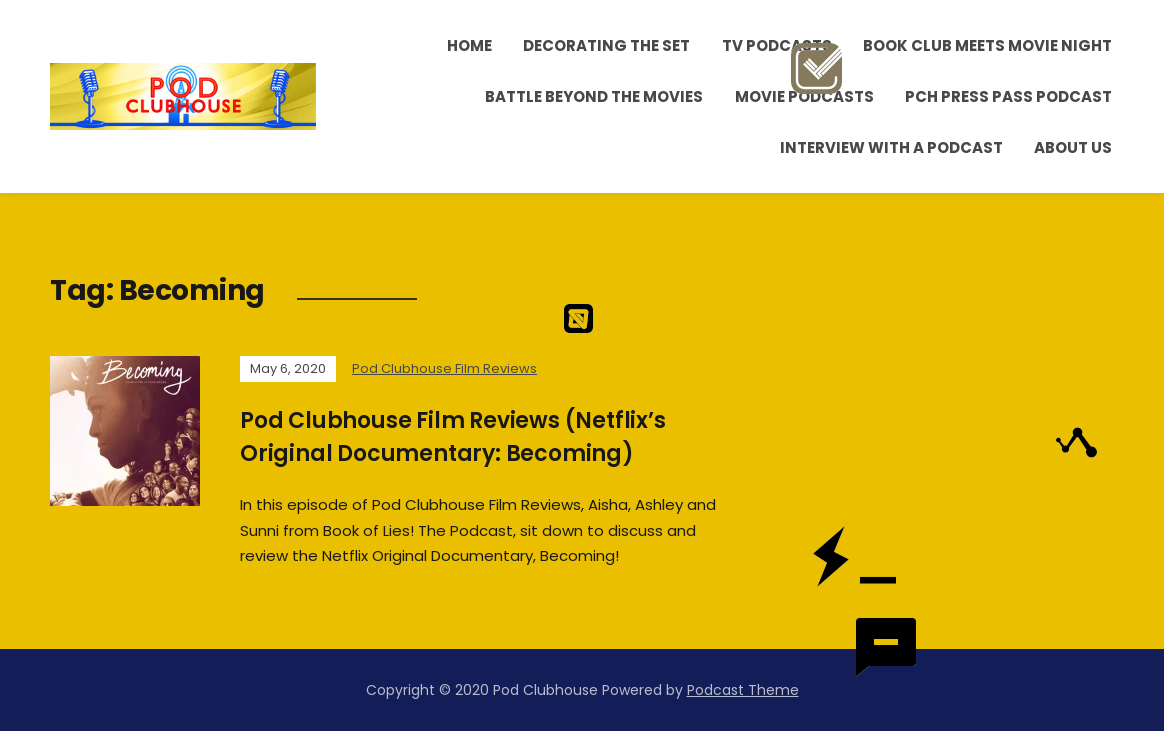 This screenshot has width=1164, height=731. I want to click on open the trakt app, so click(816, 68).